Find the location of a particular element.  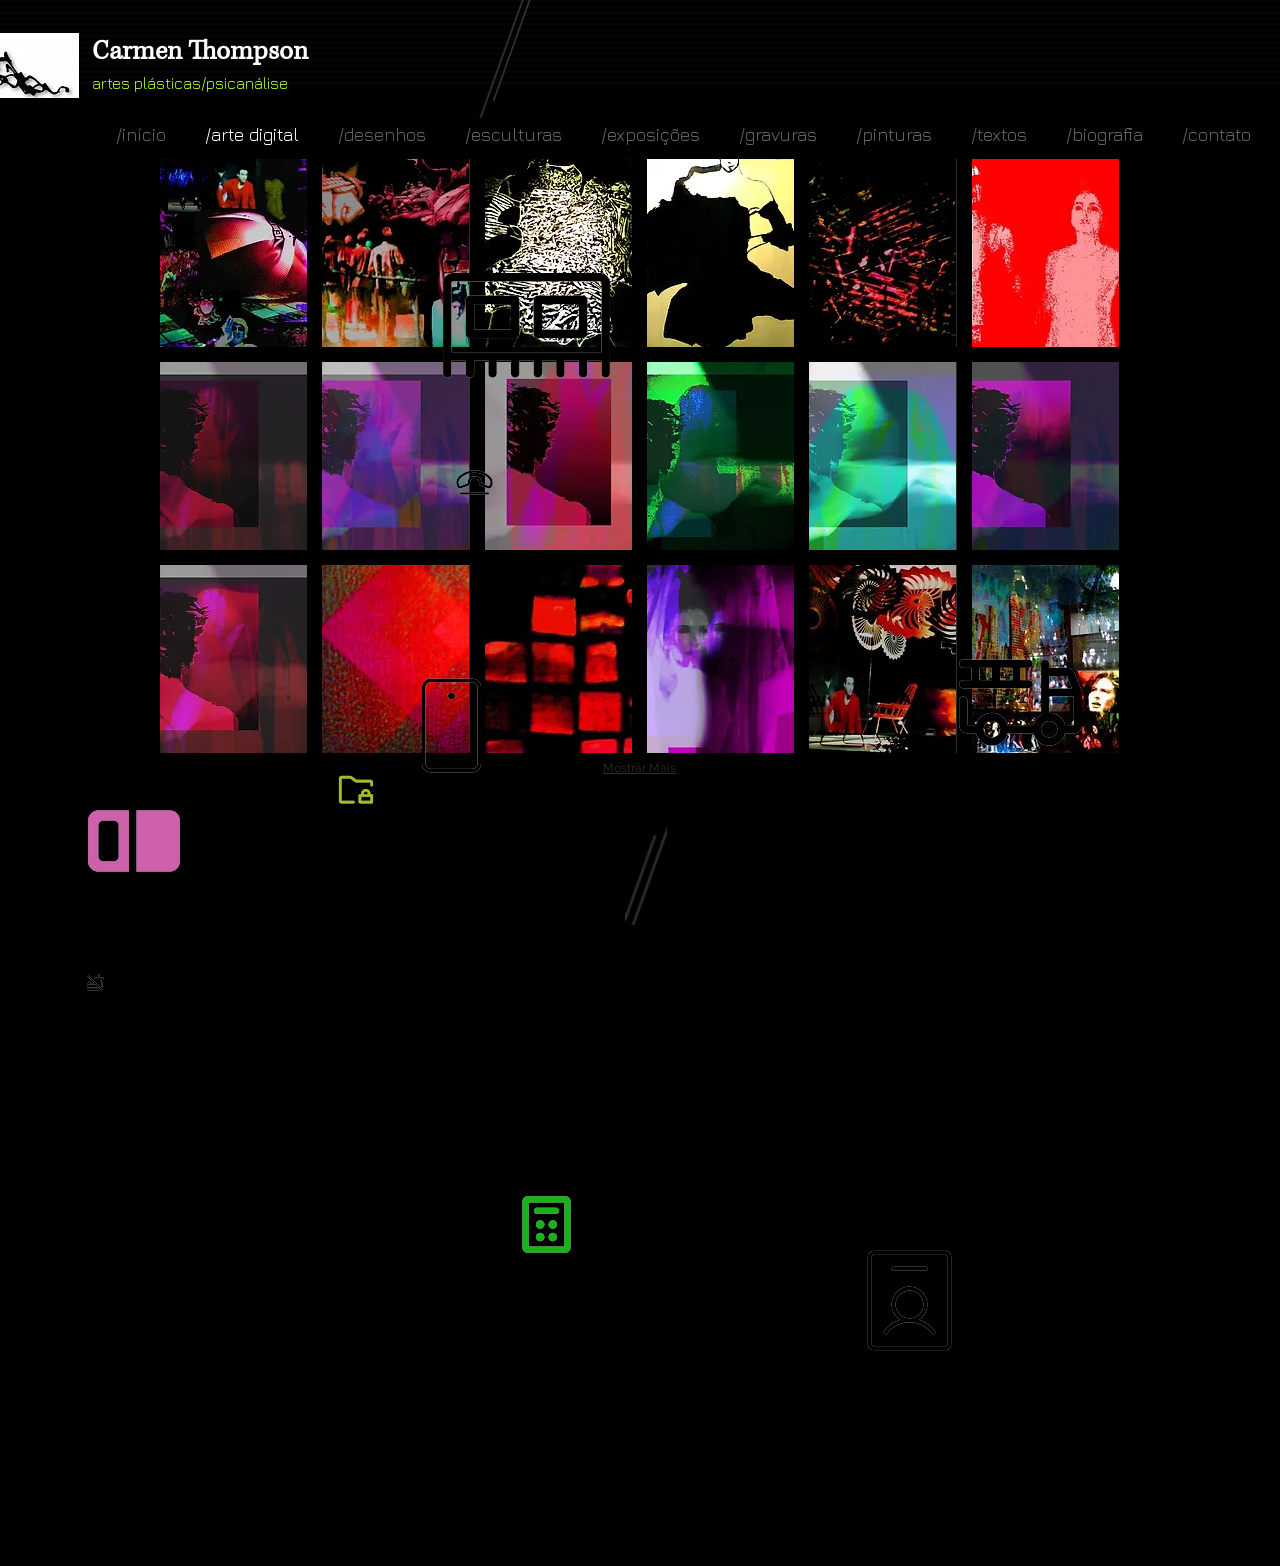

end the current phone call is located at coordinates (474, 482).